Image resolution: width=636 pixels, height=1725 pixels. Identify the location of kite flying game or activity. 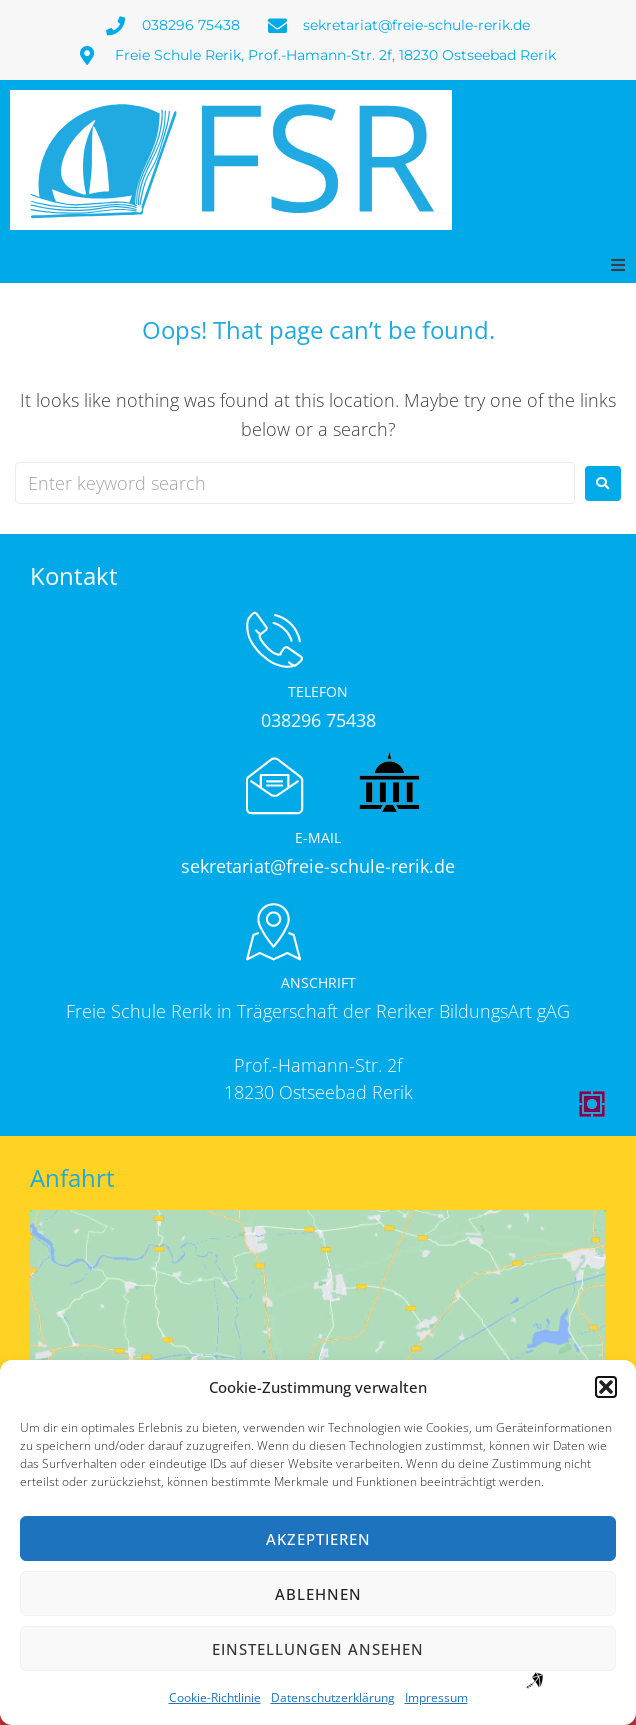
(535, 1680).